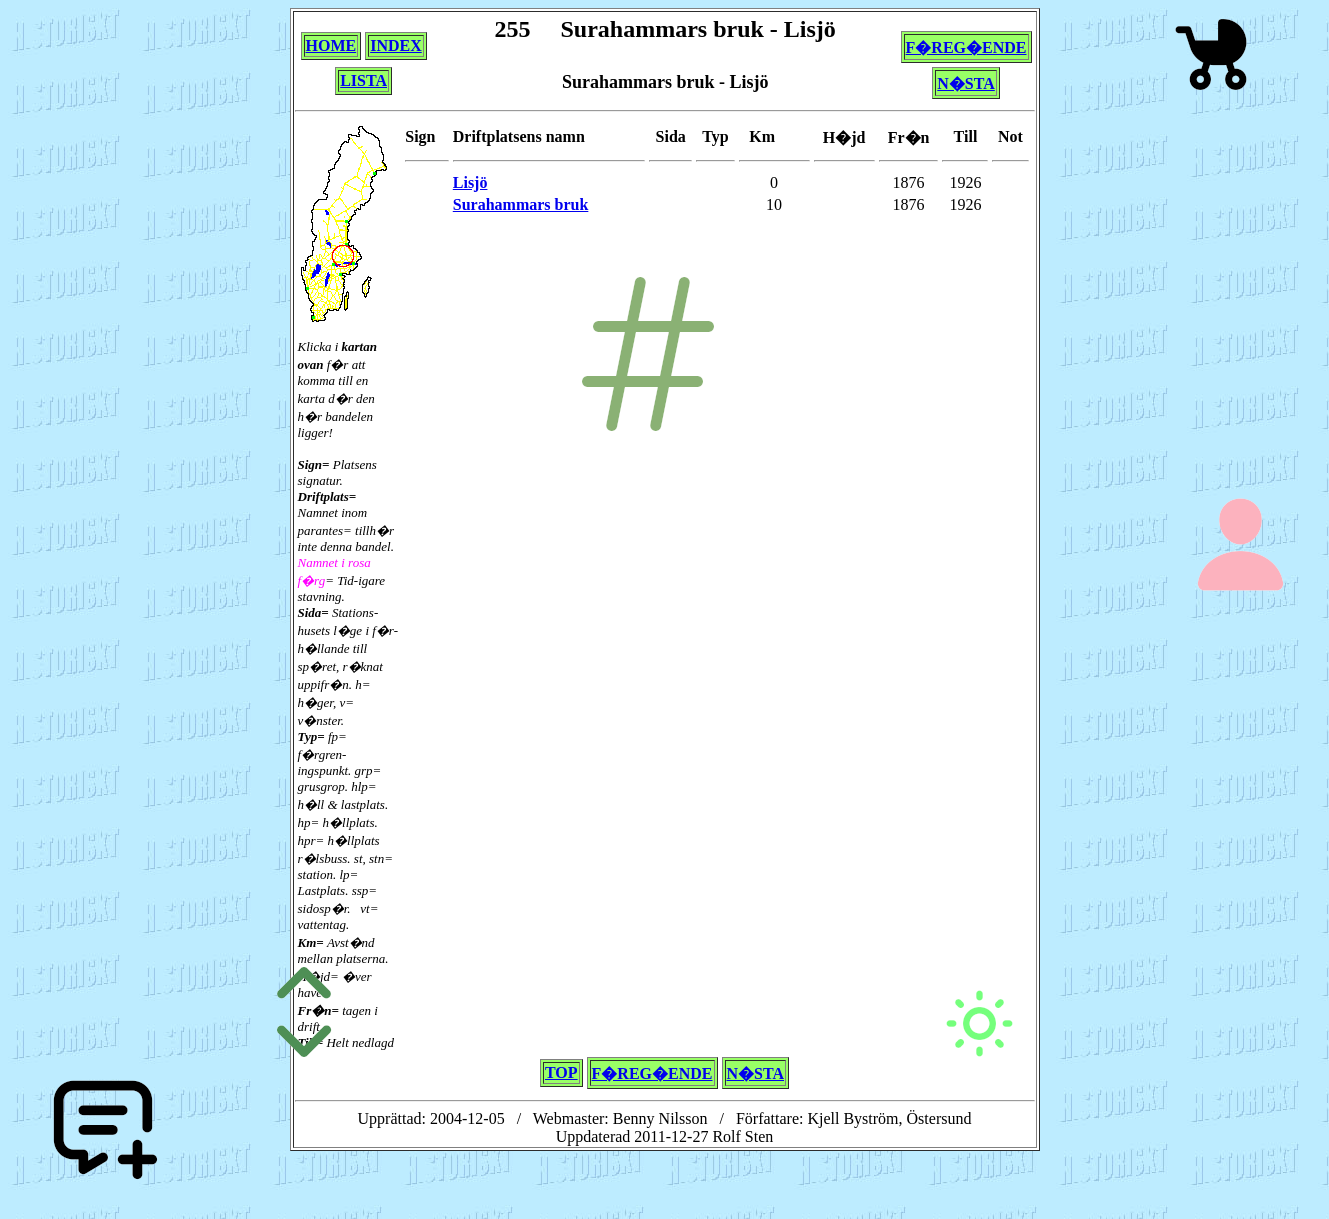 This screenshot has height=1219, width=1329. I want to click on switch to light mode, so click(979, 1023).